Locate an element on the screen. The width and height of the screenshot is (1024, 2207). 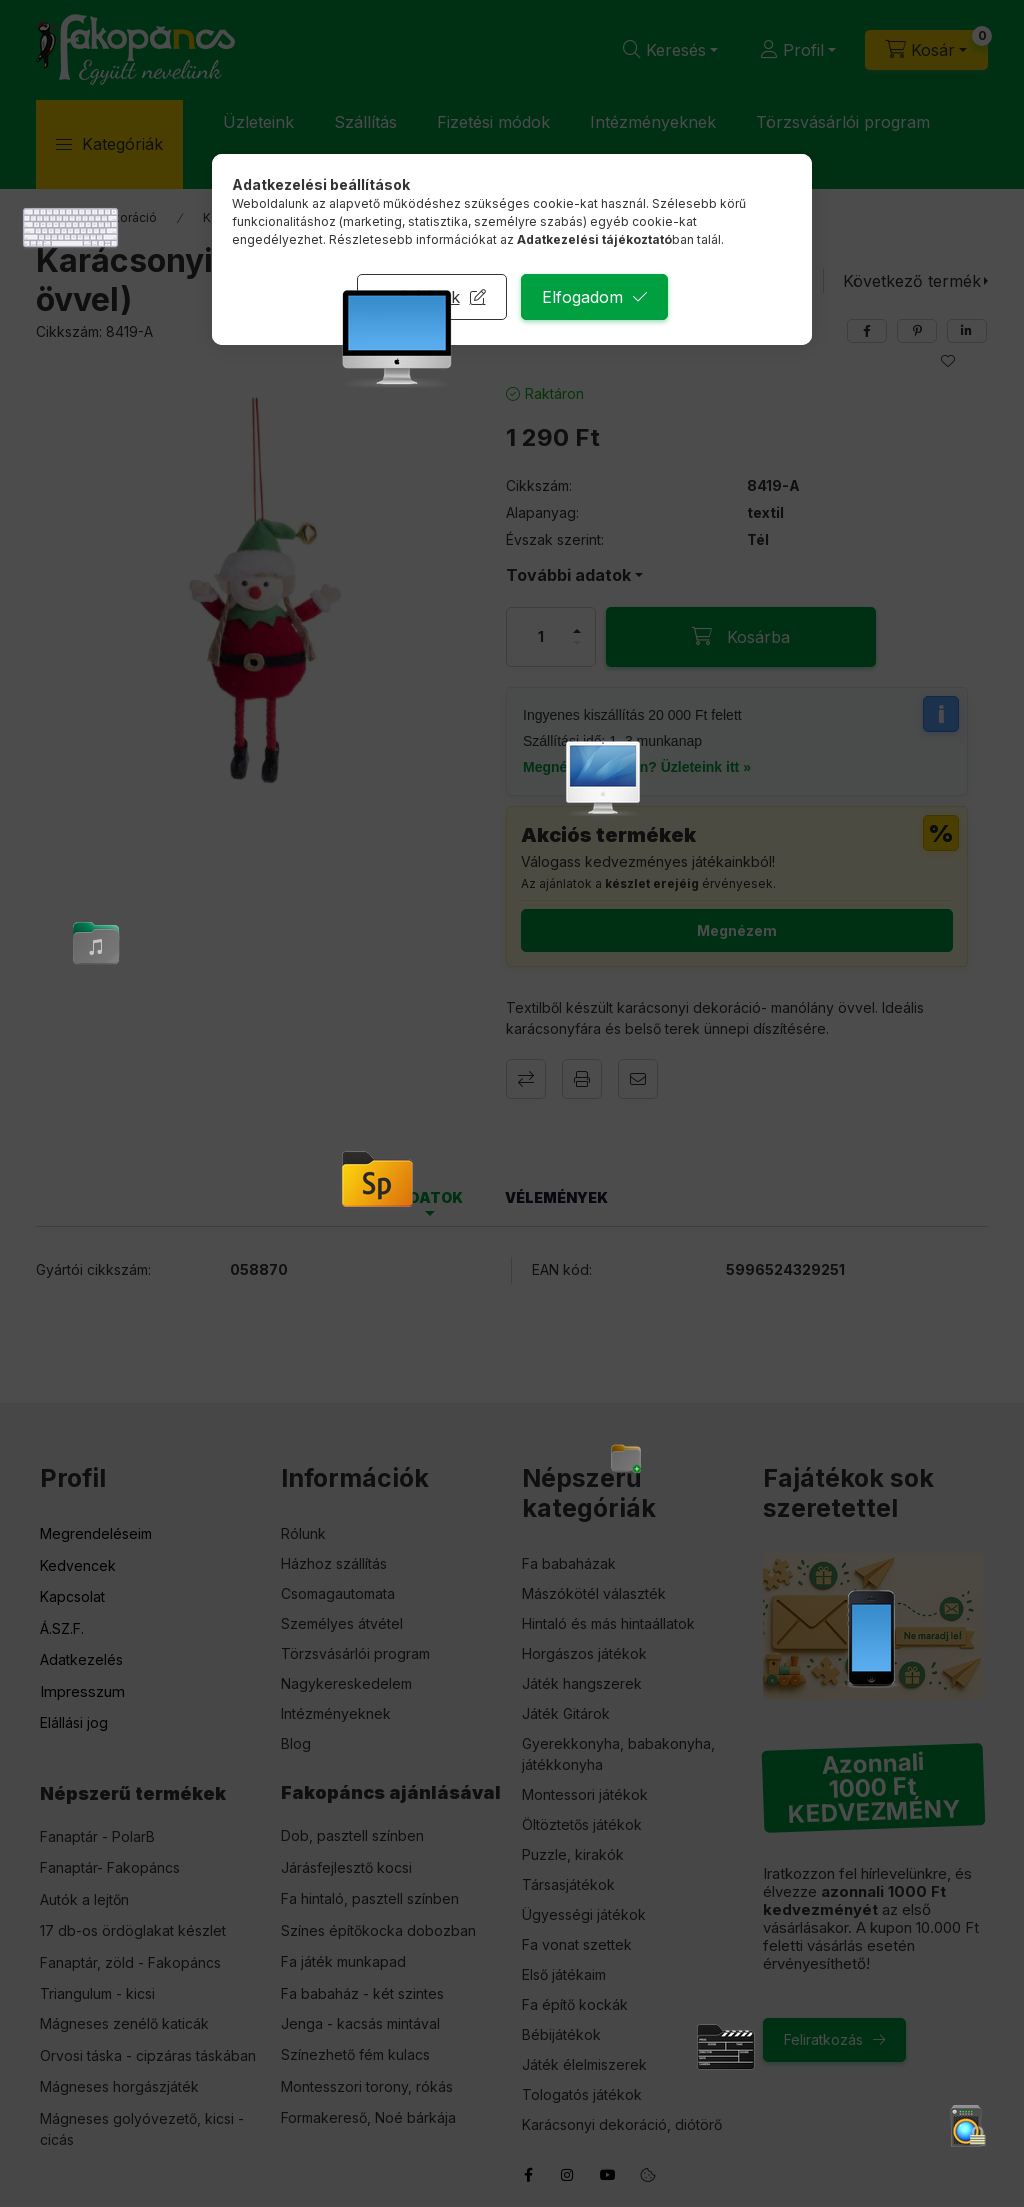
connect a bluetooth keyboard is located at coordinates (70, 227).